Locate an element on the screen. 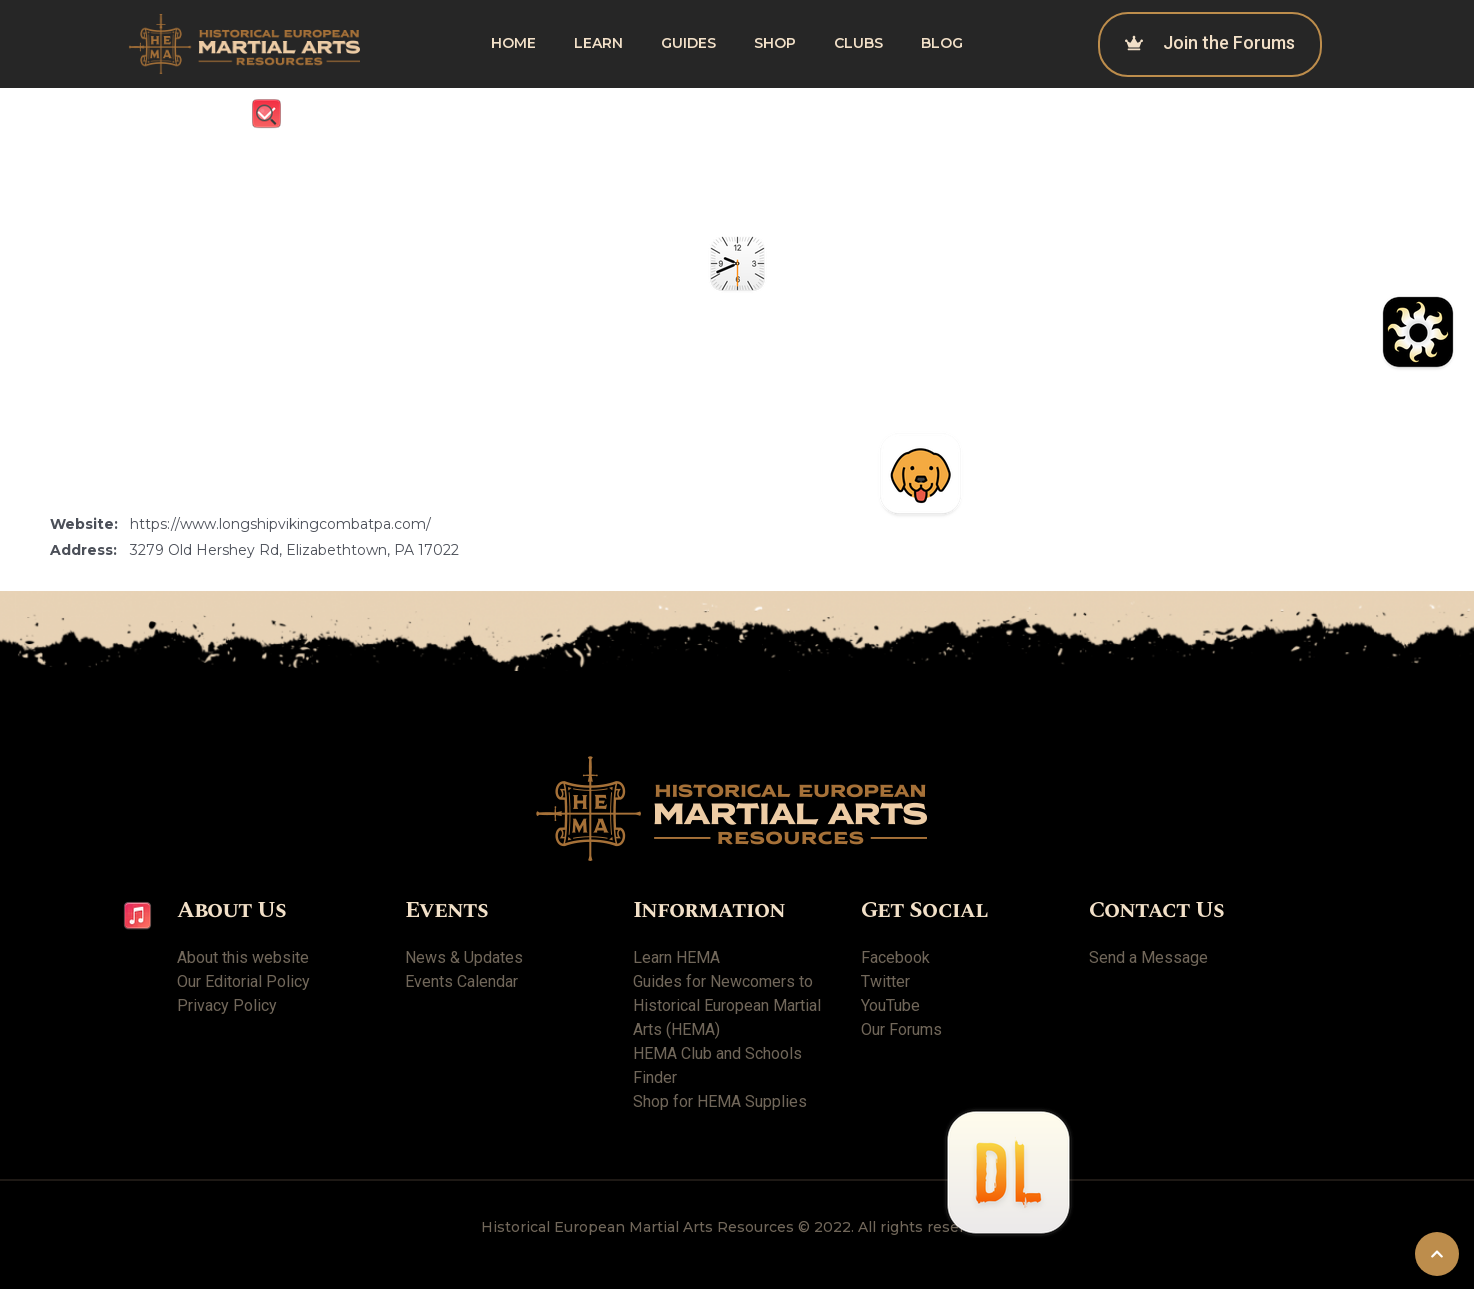 The height and width of the screenshot is (1289, 1474). launch dying light game is located at coordinates (1008, 1172).